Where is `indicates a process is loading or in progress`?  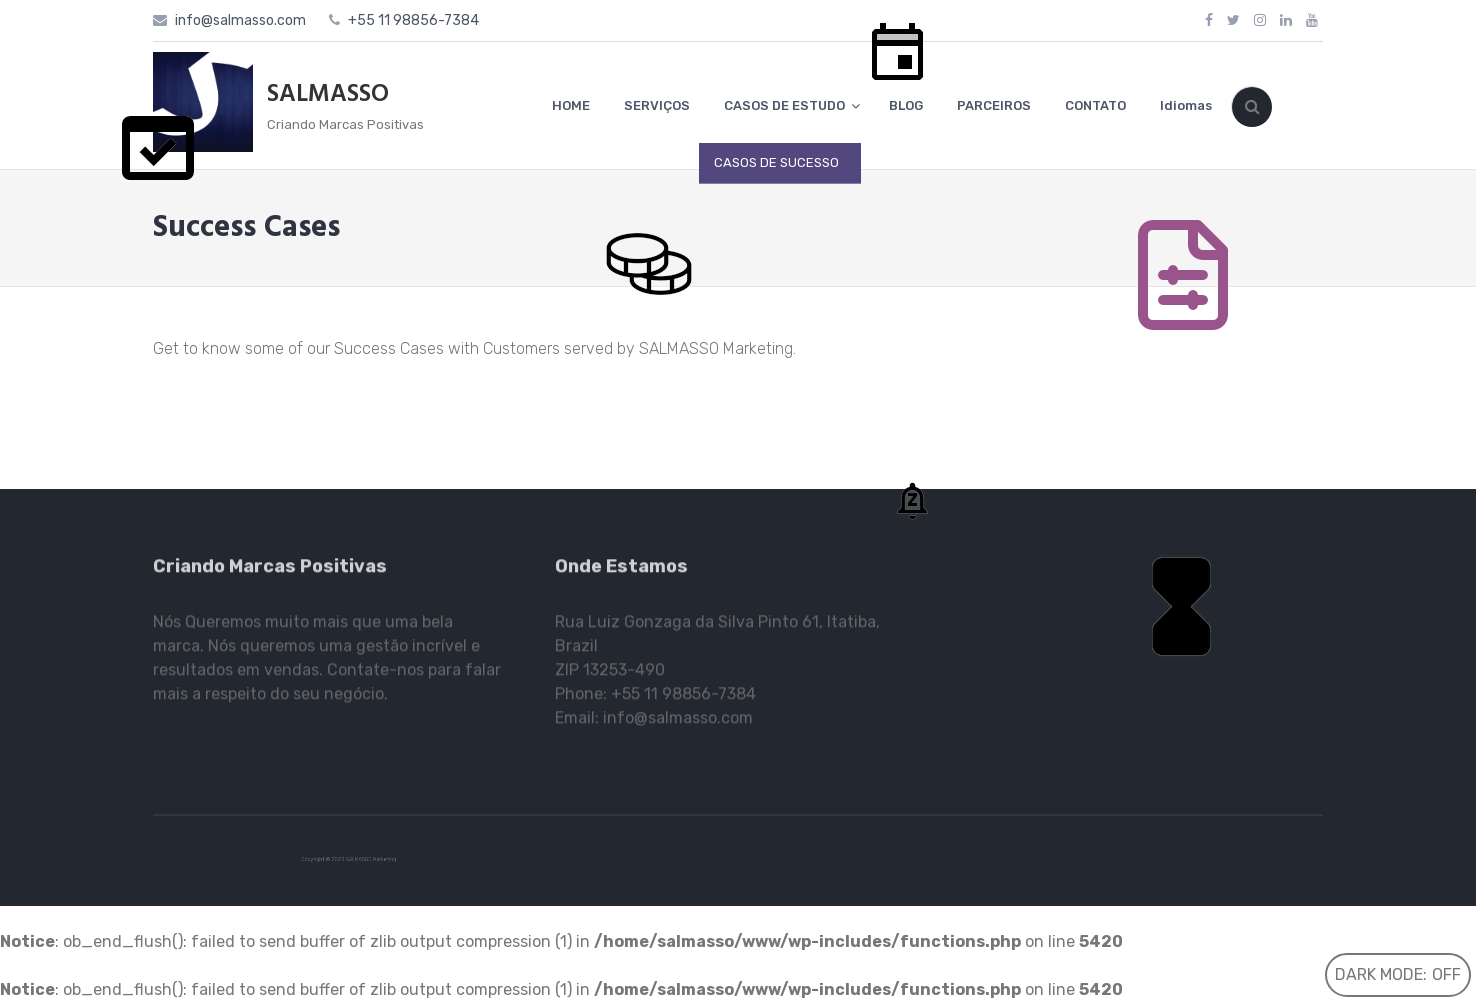
indicates a process is loading or in progress is located at coordinates (1181, 606).